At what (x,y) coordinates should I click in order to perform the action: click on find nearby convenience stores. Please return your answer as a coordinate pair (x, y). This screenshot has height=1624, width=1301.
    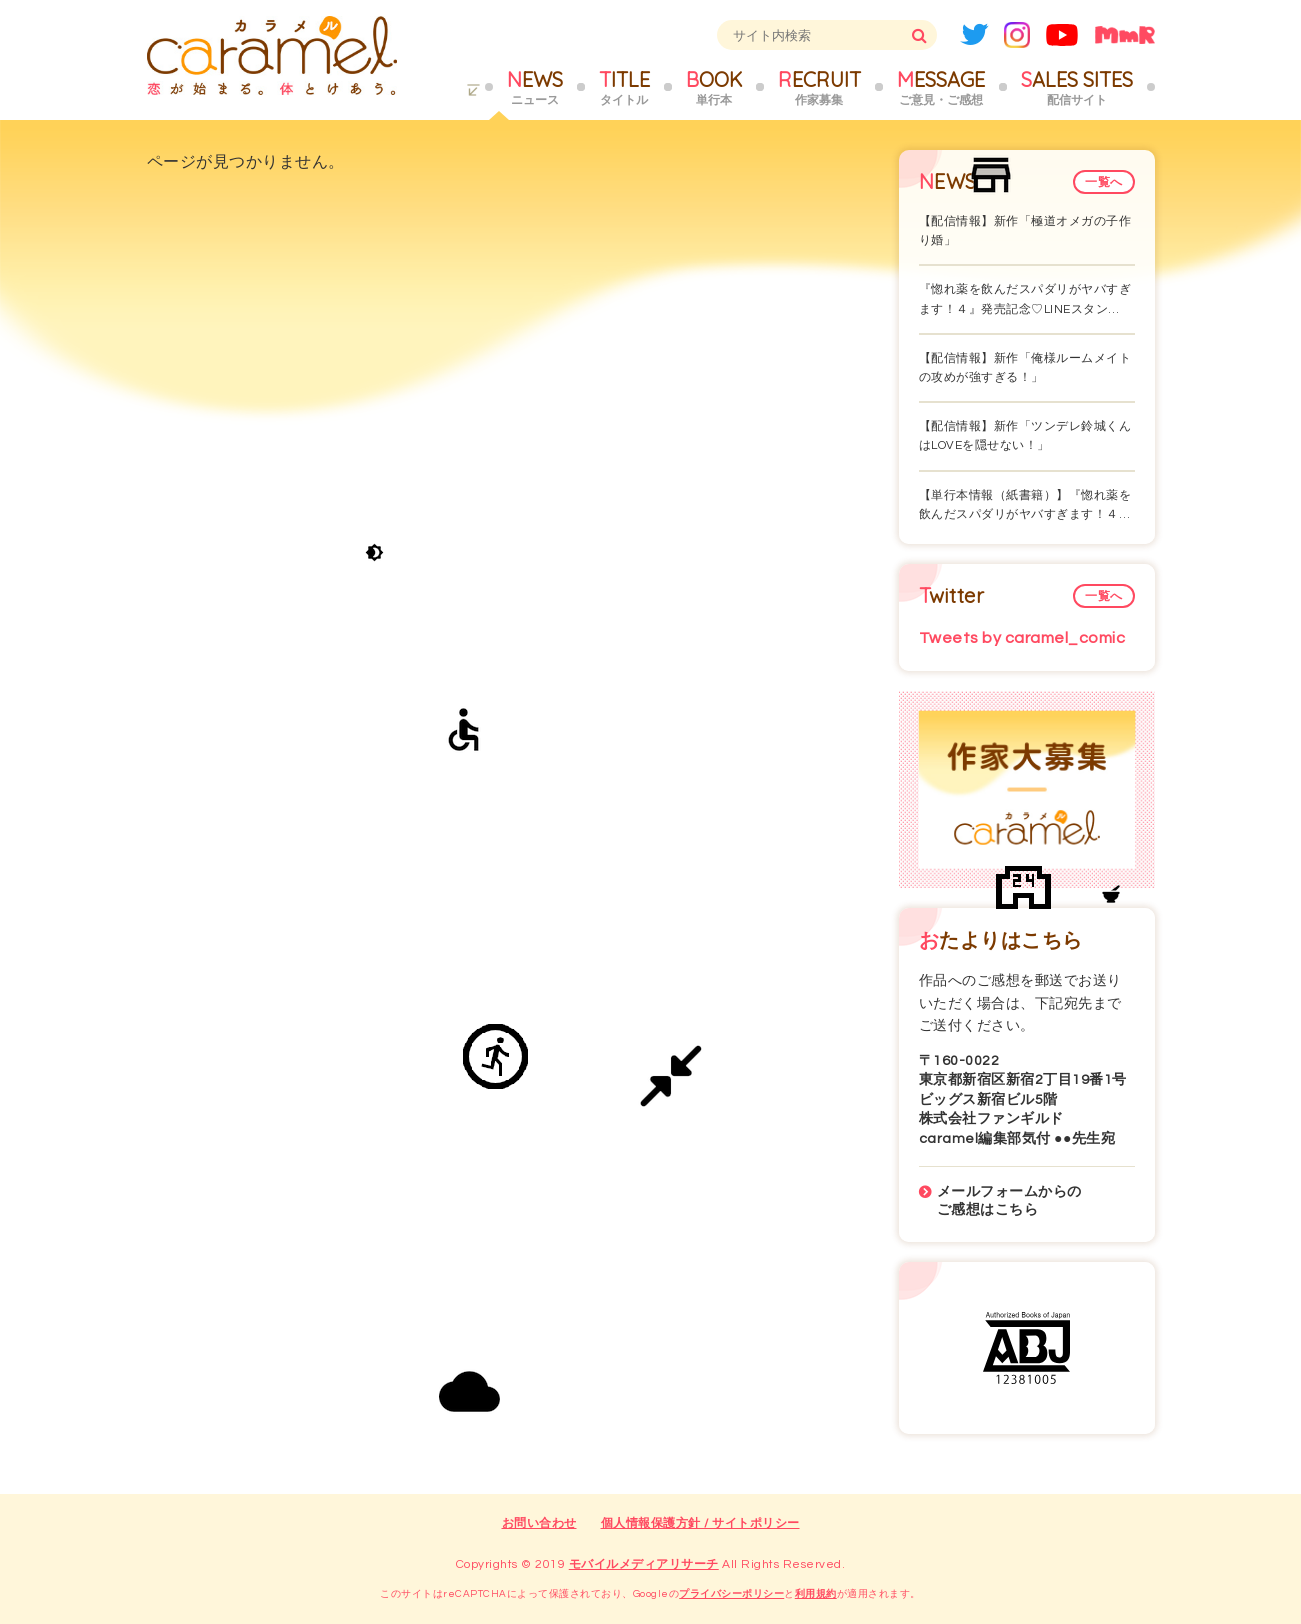
    Looking at the image, I should click on (1023, 887).